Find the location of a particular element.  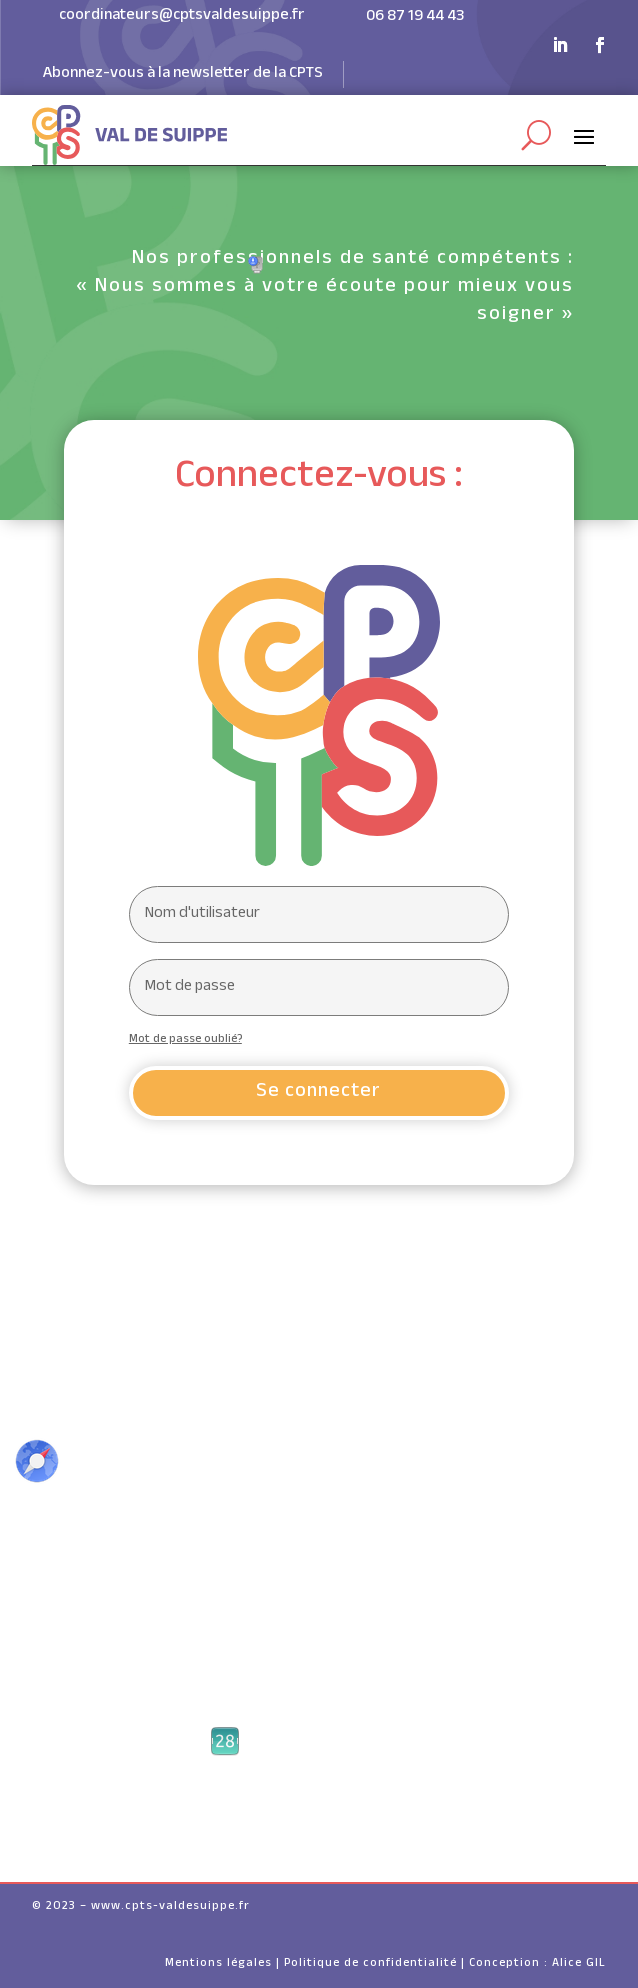

open the calendar app is located at coordinates (225, 1741).